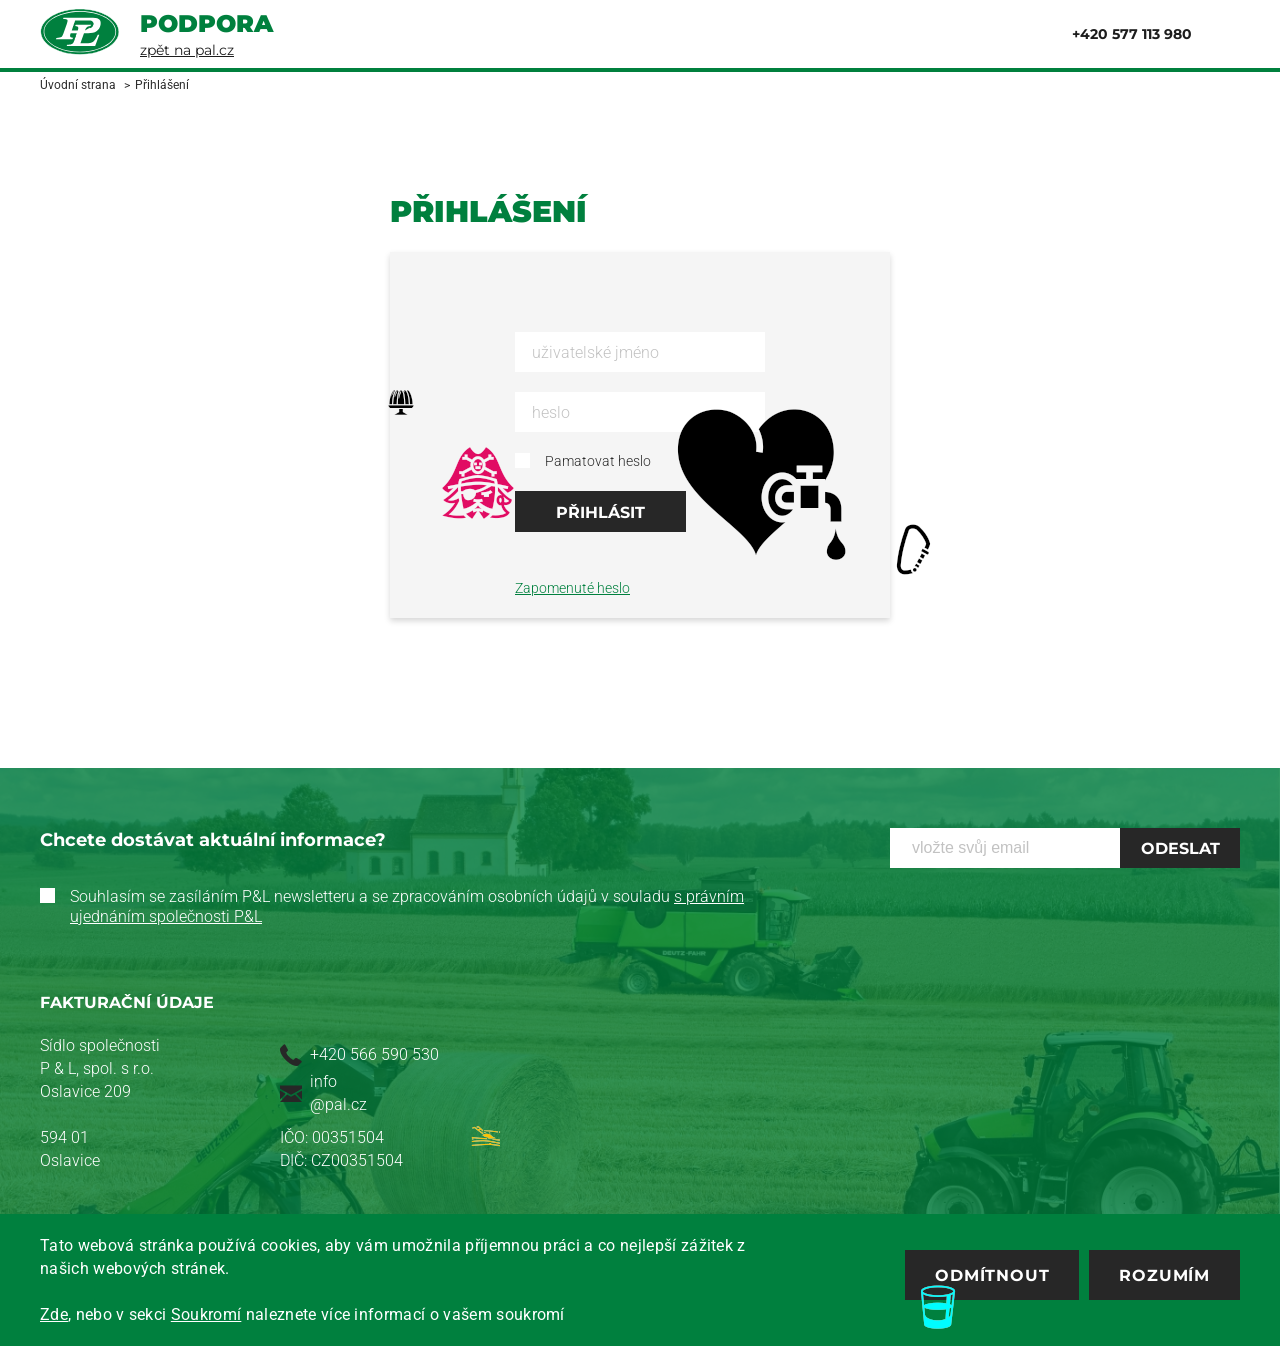 This screenshot has width=1280, height=1346. Describe the element at coordinates (486, 1132) in the screenshot. I see `farming or agriculture tool indicator` at that location.